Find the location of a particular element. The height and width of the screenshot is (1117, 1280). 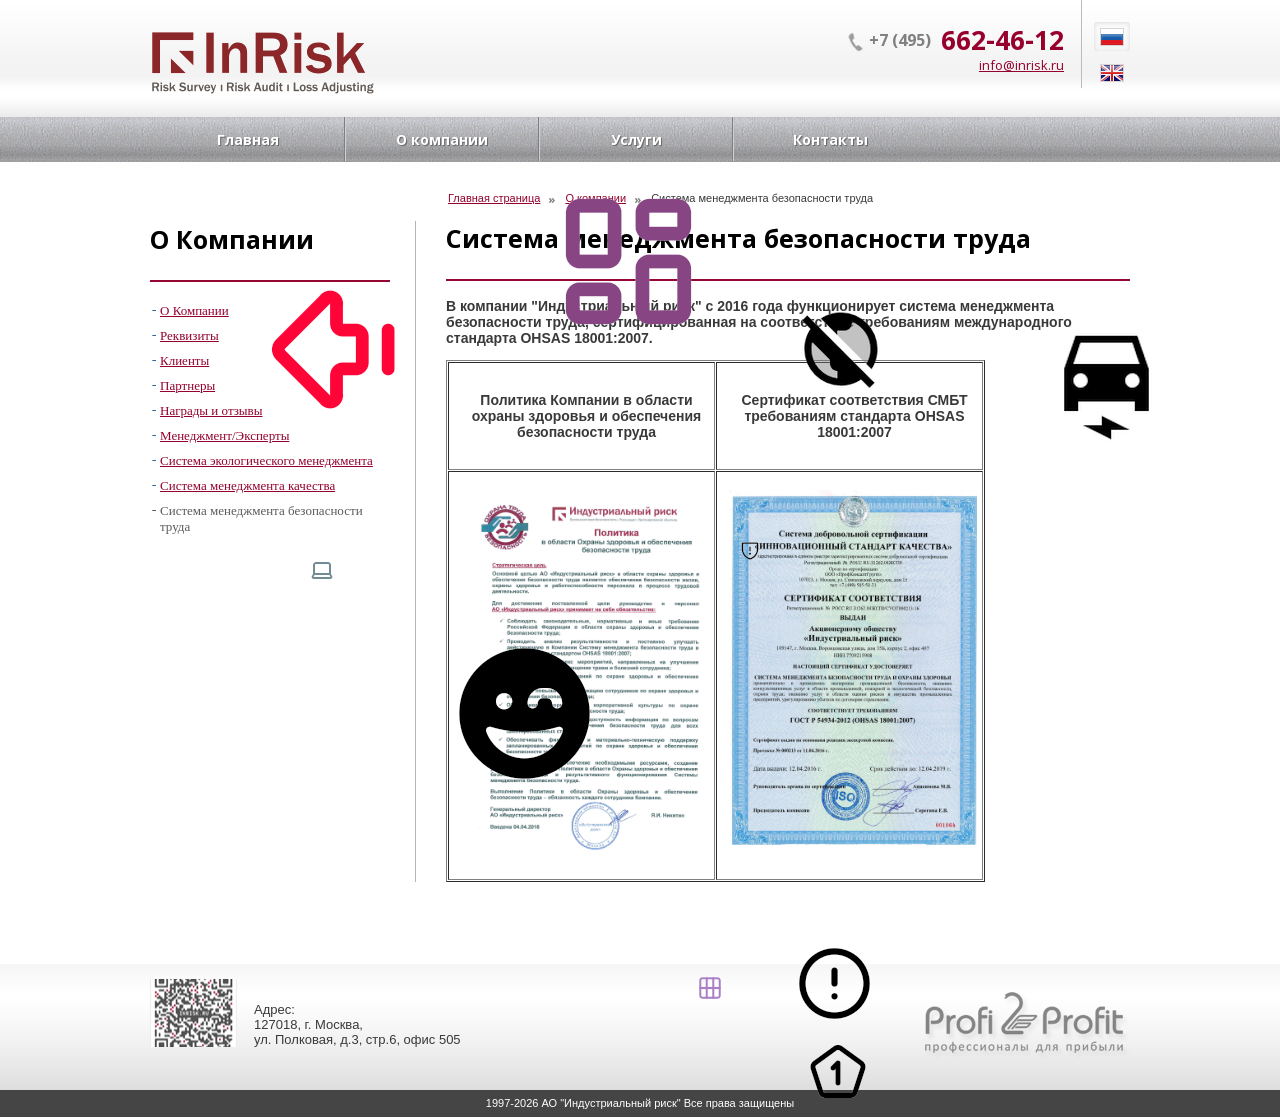

switch to desktop view is located at coordinates (322, 570).